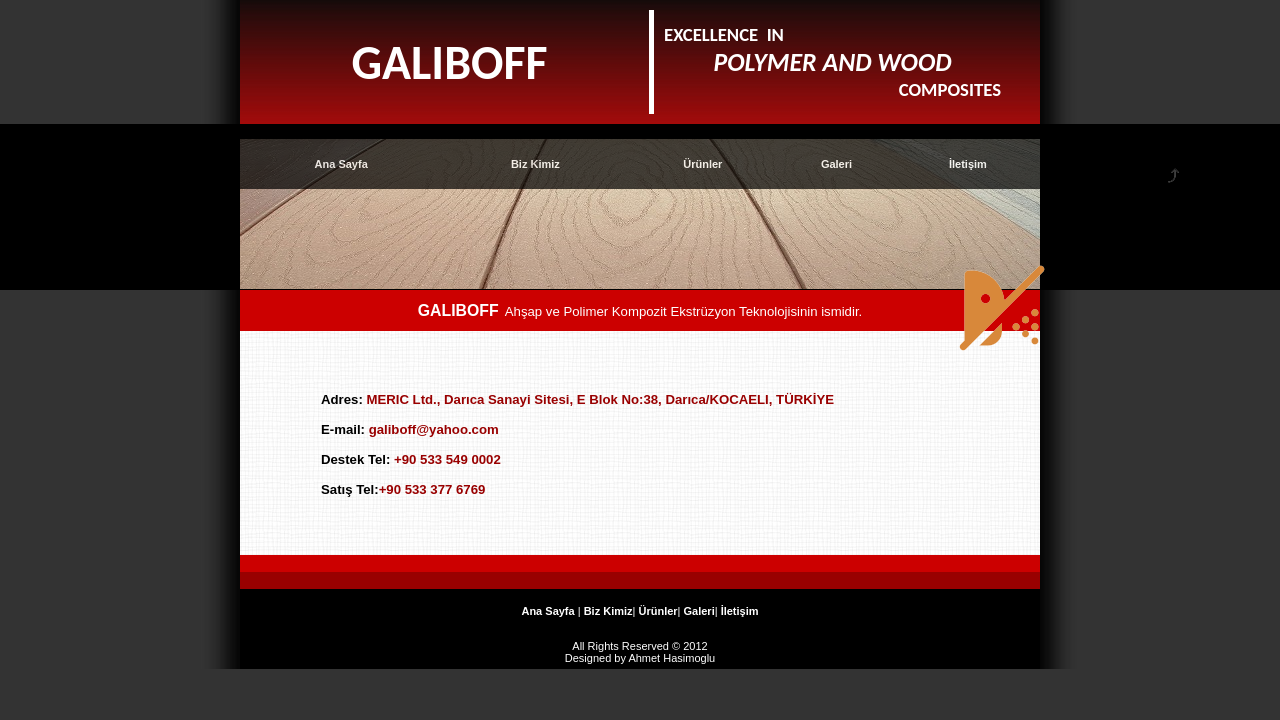 The width and height of the screenshot is (1280, 720). What do you see at coordinates (1002, 308) in the screenshot?
I see `indicates coughing is prohibited in this area` at bounding box center [1002, 308].